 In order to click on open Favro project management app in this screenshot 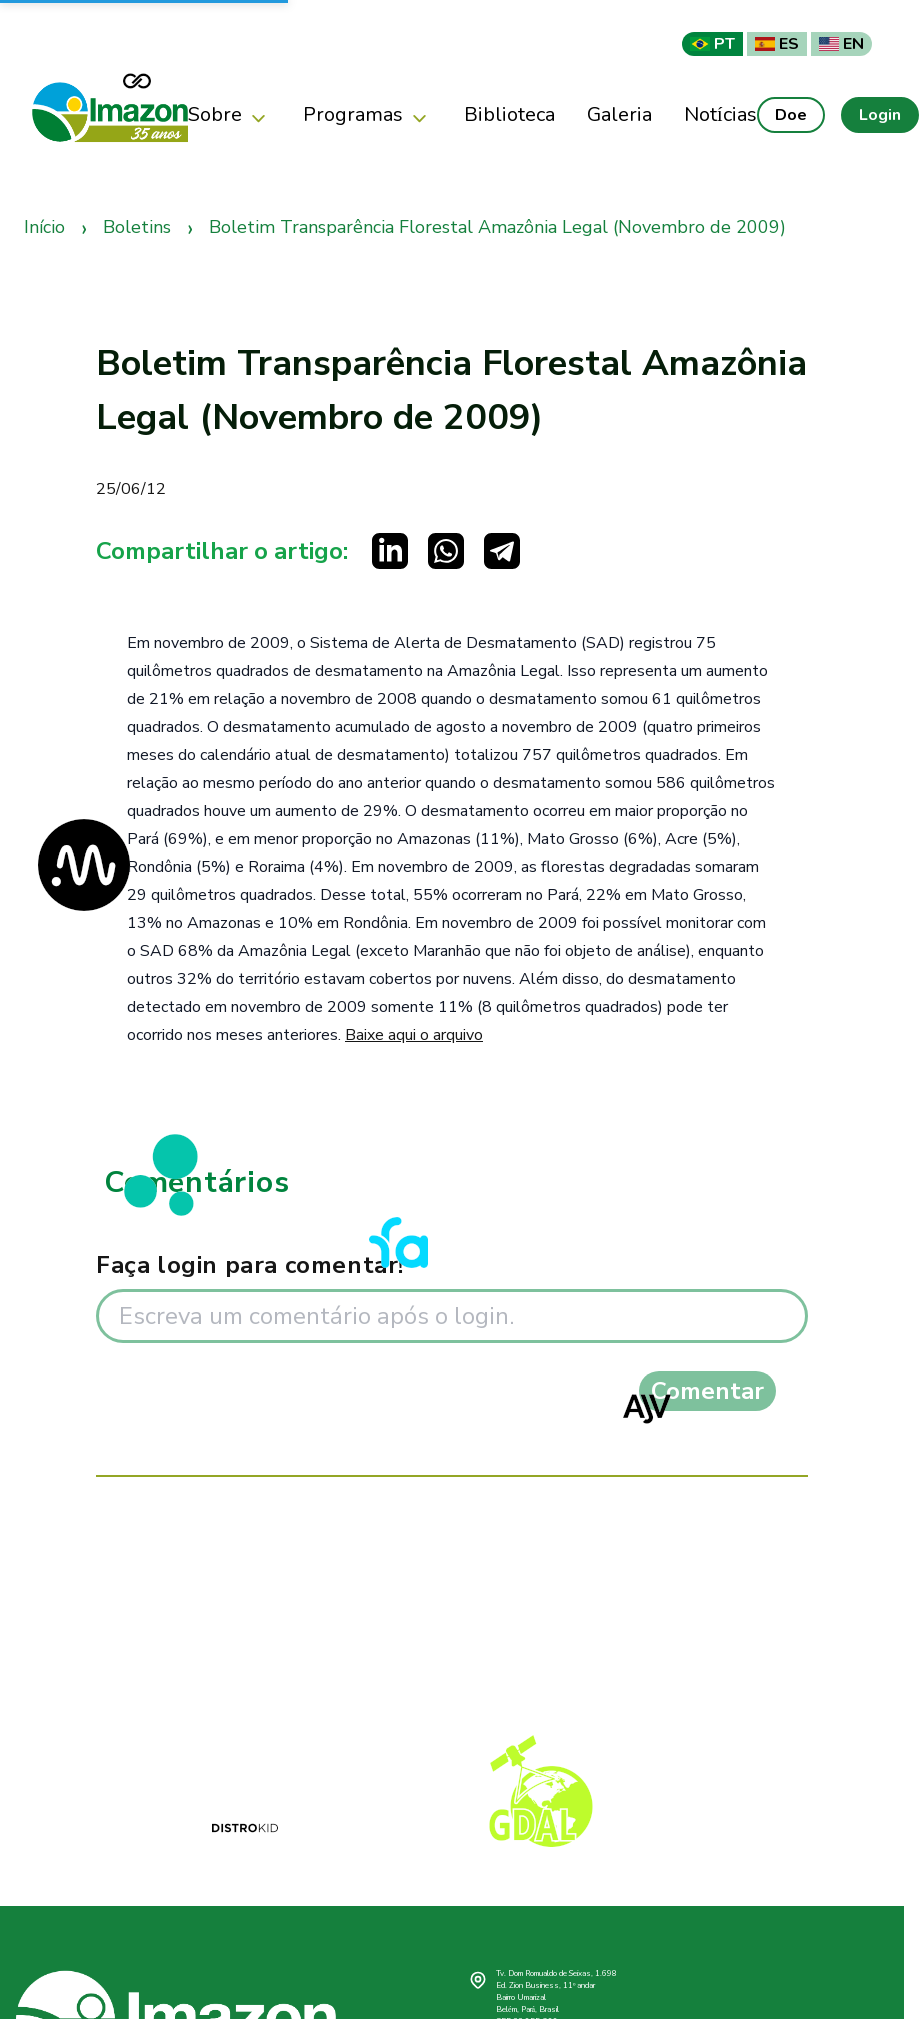, I will do `click(398, 1242)`.